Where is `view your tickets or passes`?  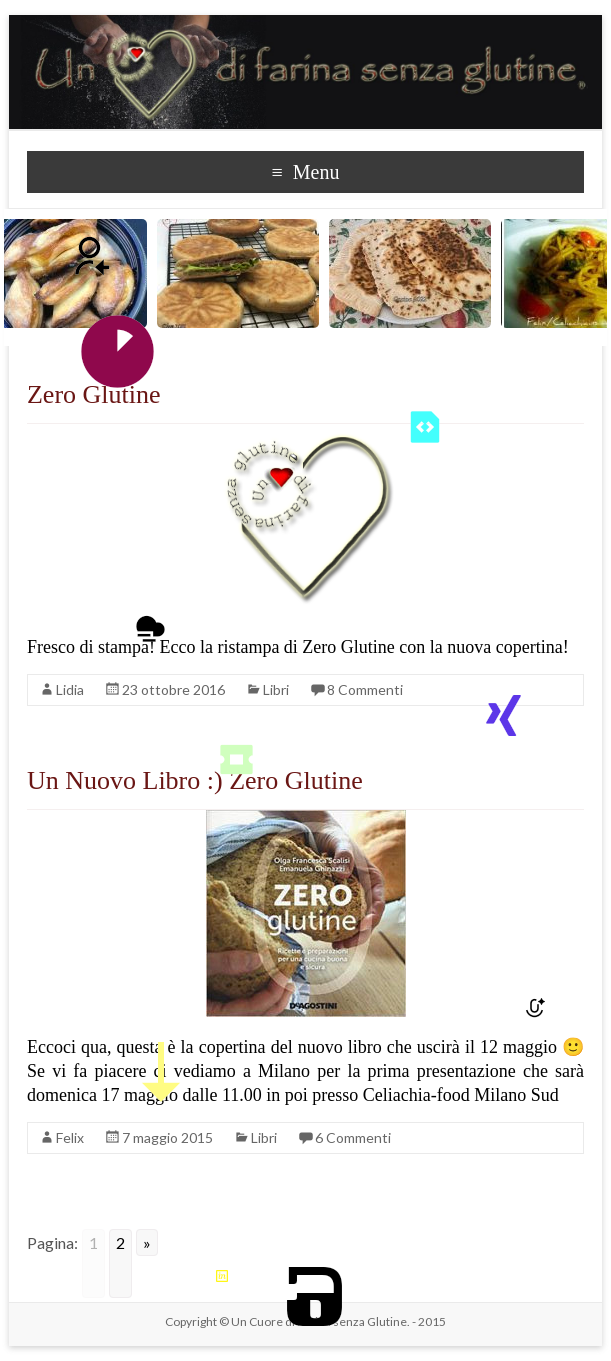 view your tickets or passes is located at coordinates (236, 759).